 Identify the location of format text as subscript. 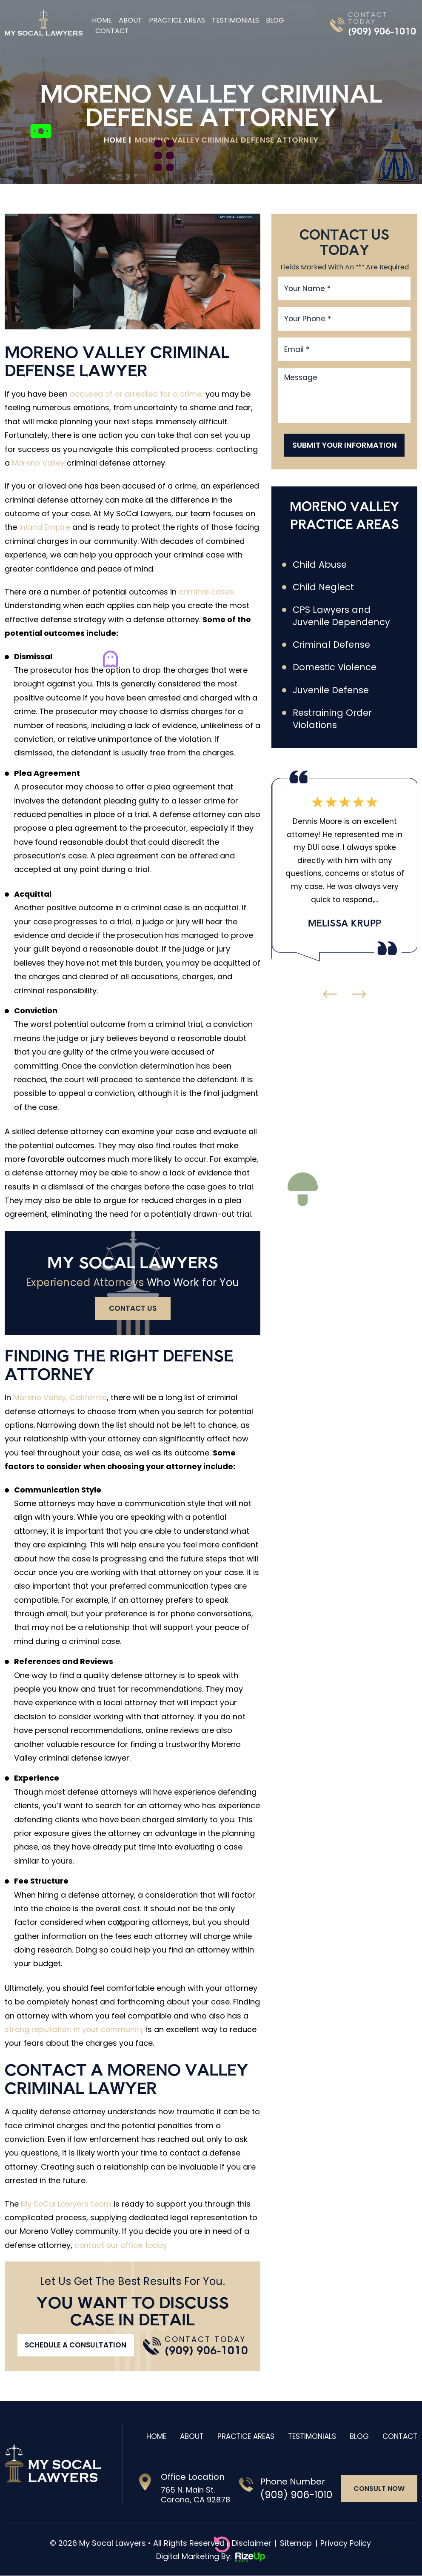
(120, 1923).